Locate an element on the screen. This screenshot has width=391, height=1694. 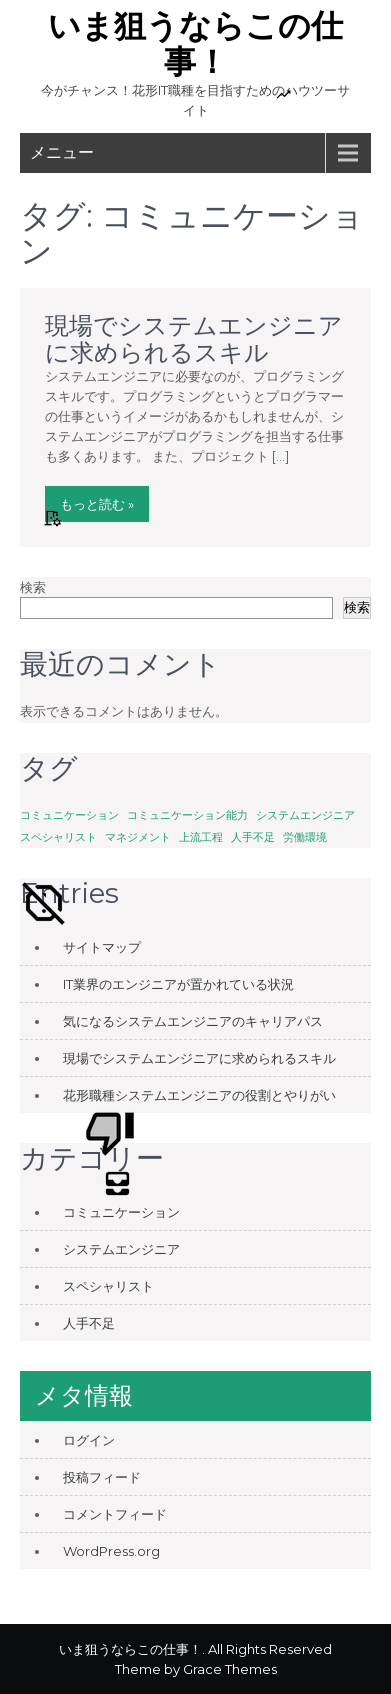
view all inboxes is located at coordinates (117, 1183).